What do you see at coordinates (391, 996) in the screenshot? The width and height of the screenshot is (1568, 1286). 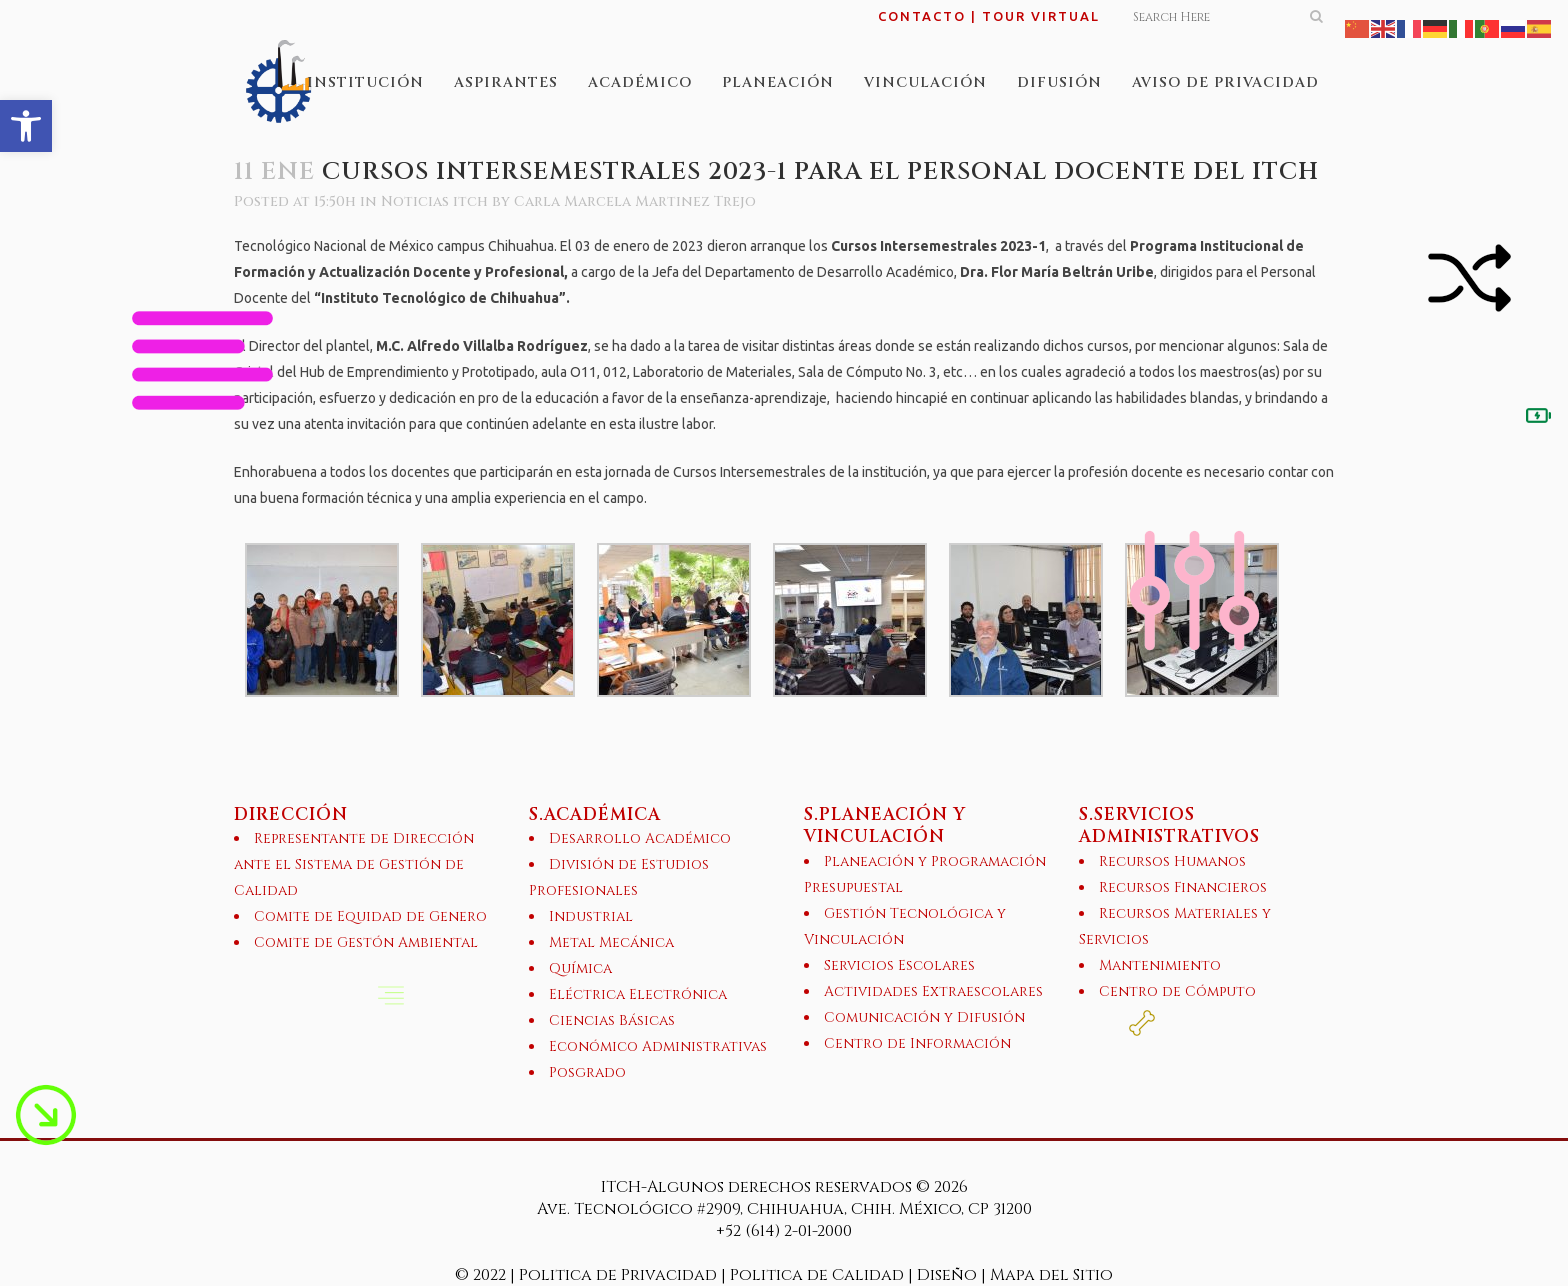 I see `align text to the right` at bounding box center [391, 996].